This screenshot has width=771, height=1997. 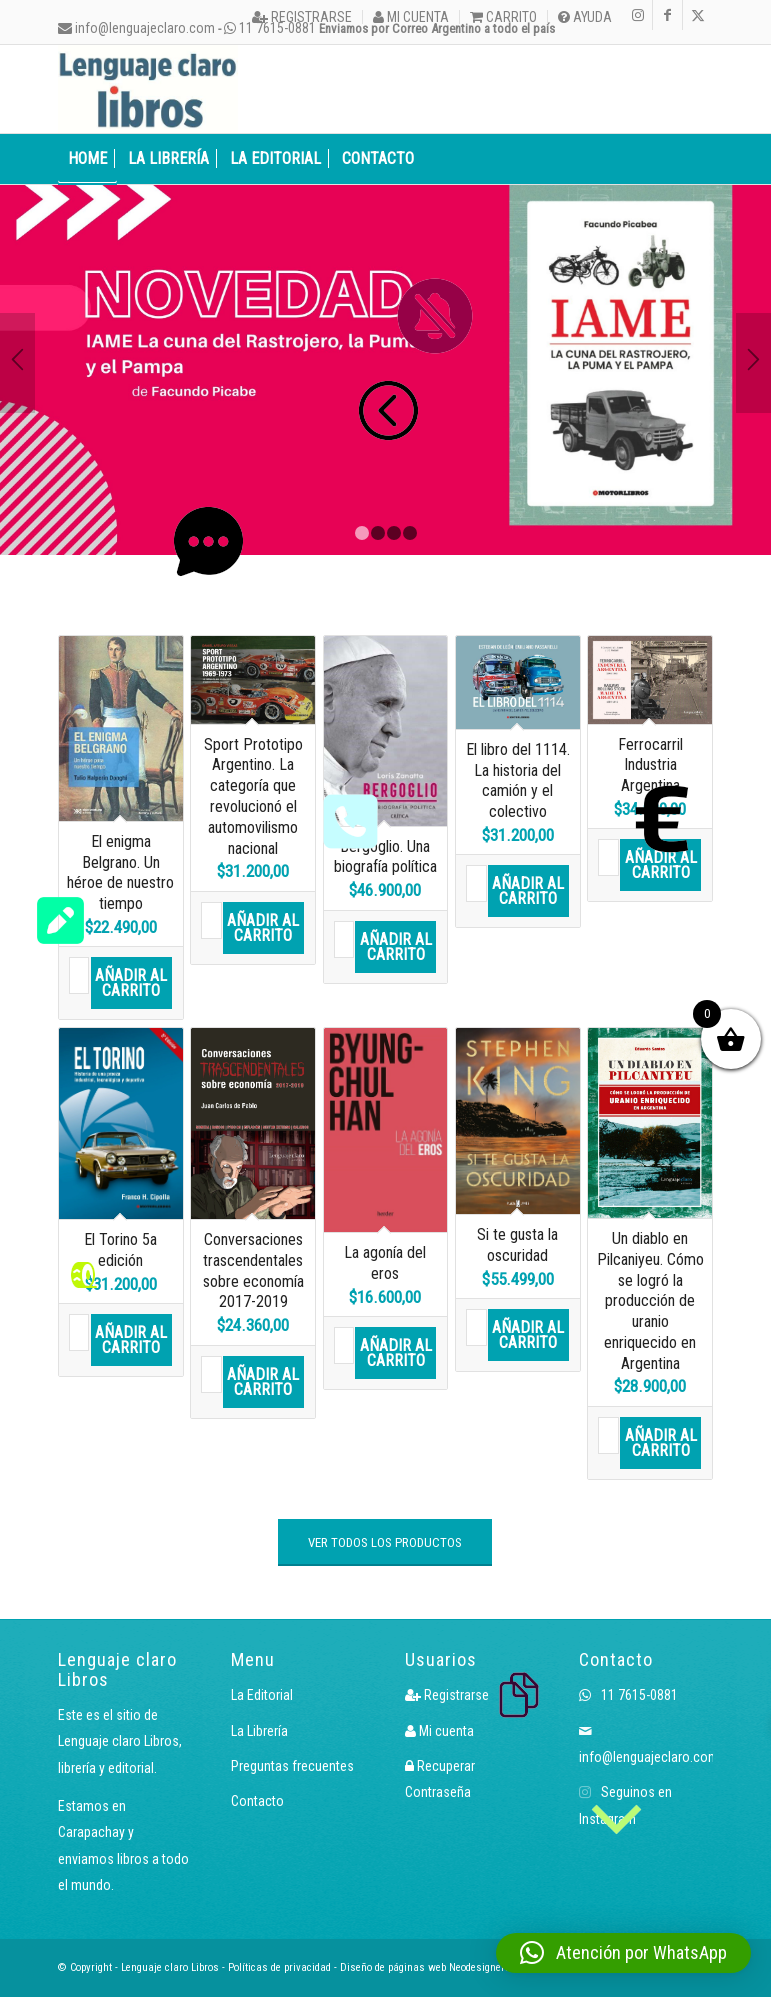 What do you see at coordinates (60, 920) in the screenshot?
I see `edit or modify content` at bounding box center [60, 920].